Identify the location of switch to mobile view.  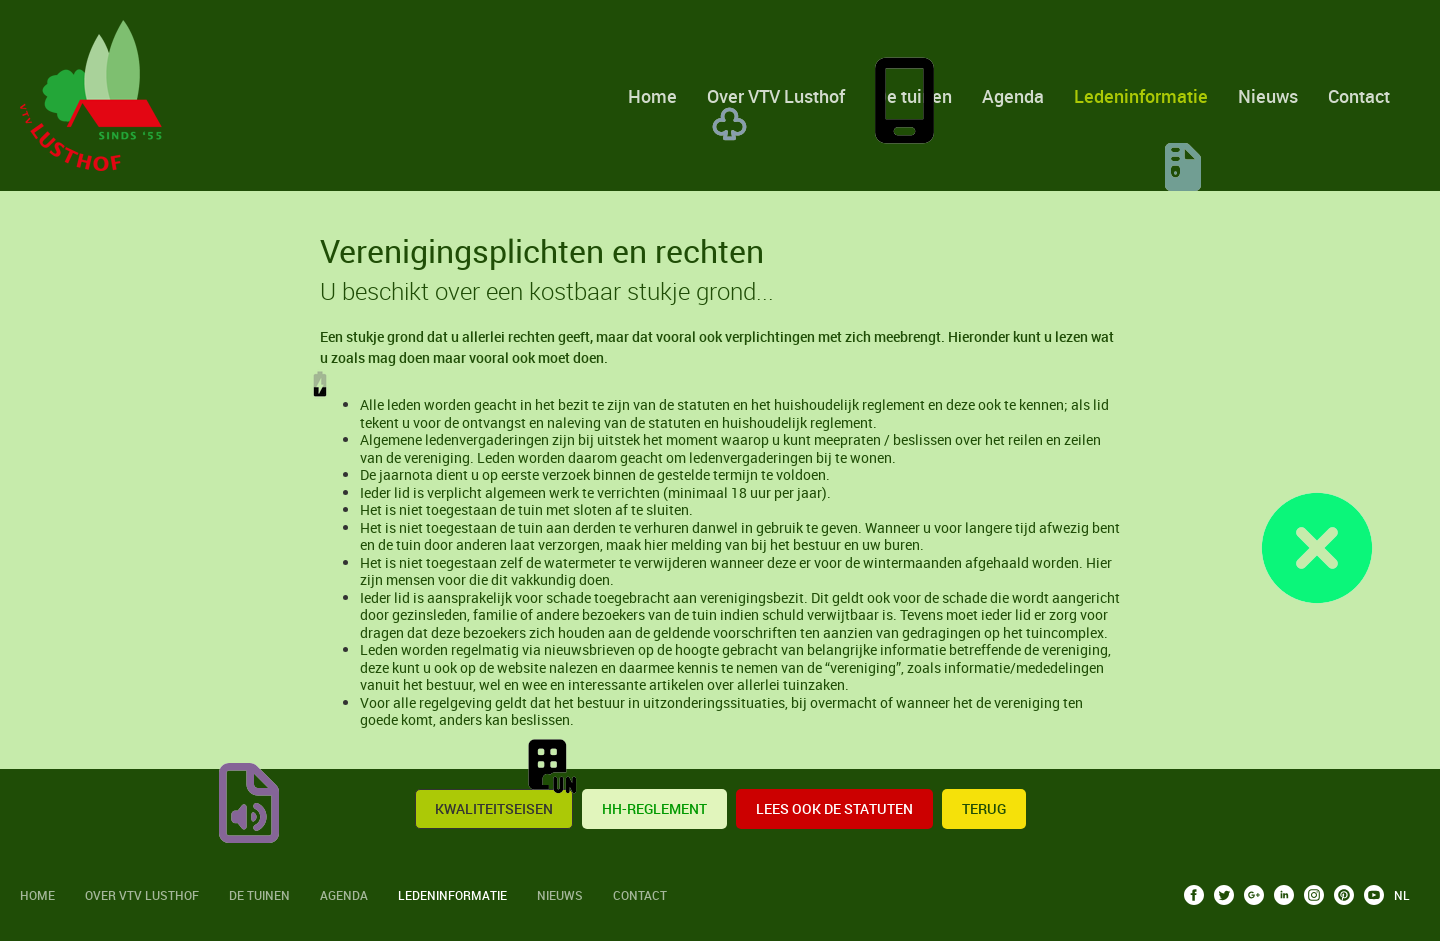
(904, 100).